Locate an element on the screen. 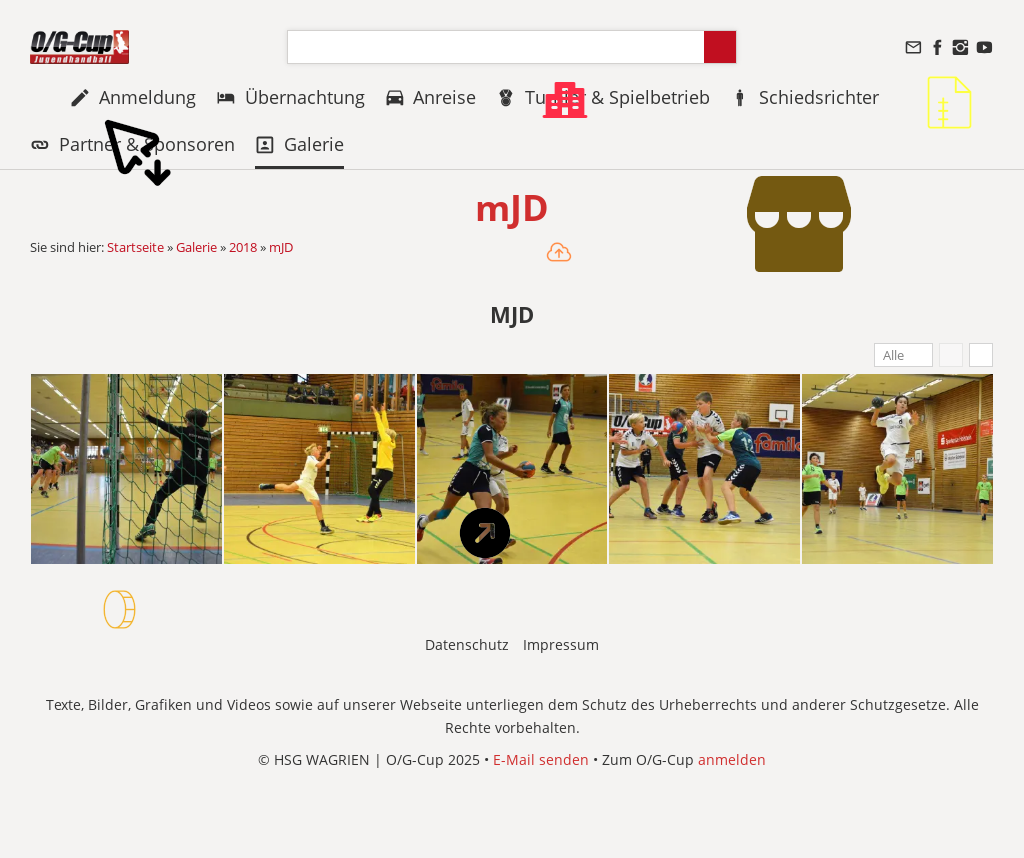  upload file to cloud storage is located at coordinates (559, 252).